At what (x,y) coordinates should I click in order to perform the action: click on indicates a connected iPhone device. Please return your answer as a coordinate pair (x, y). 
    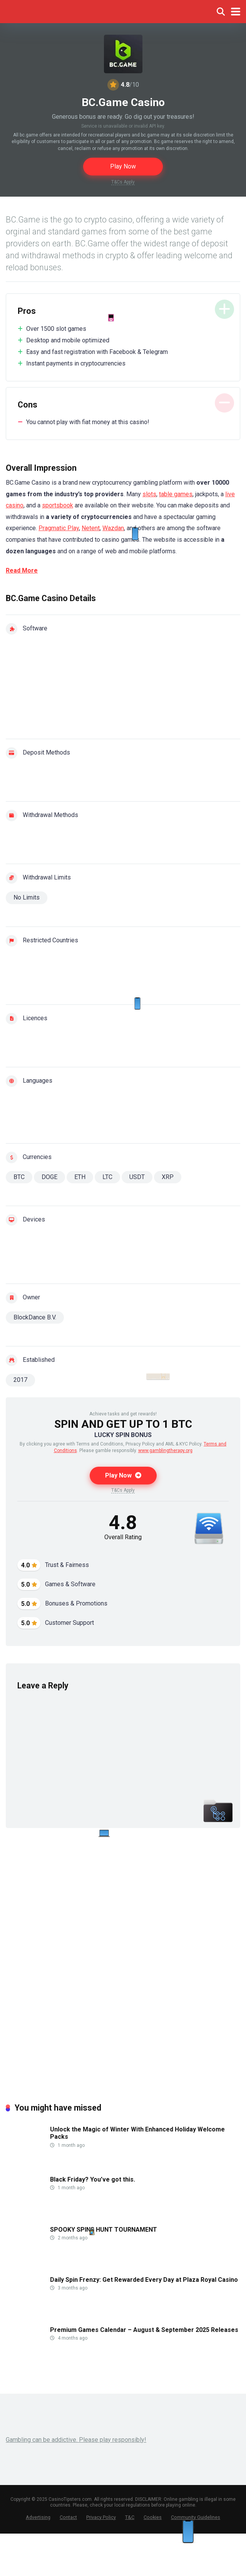
    Looking at the image, I should click on (137, 1004).